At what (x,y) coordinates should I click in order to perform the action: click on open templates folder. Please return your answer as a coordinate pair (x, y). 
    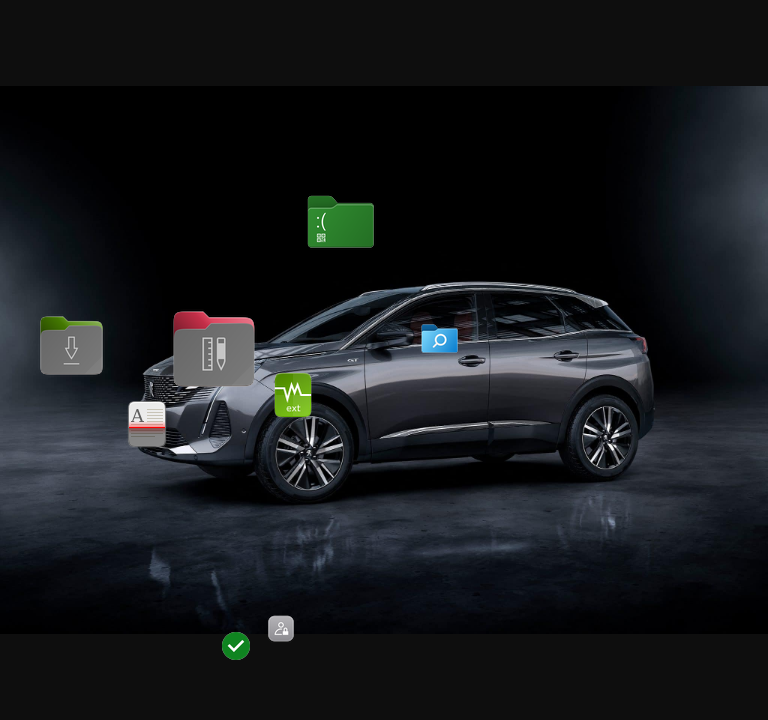
    Looking at the image, I should click on (214, 349).